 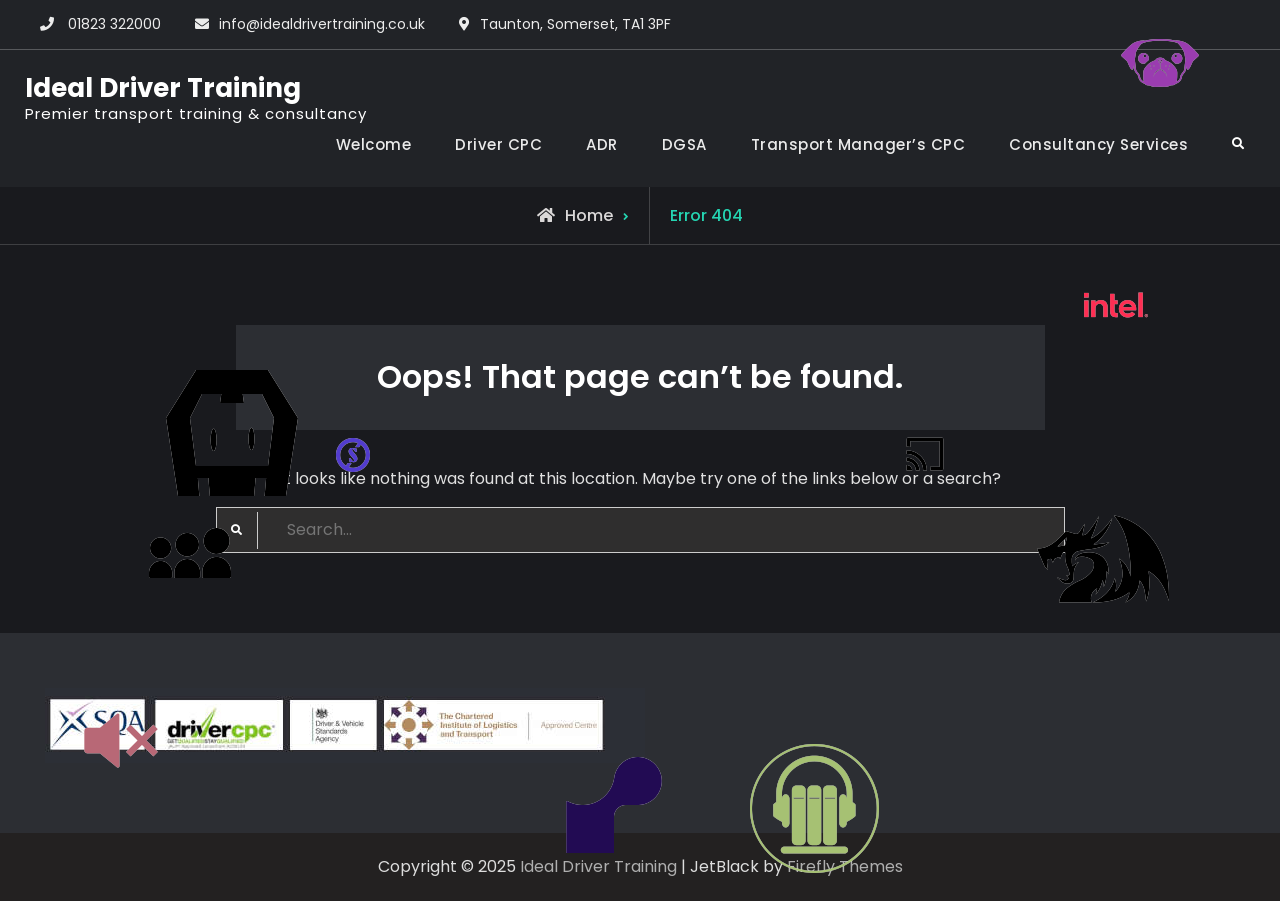 I want to click on Intel corporation brand logo, so click(x=1116, y=305).